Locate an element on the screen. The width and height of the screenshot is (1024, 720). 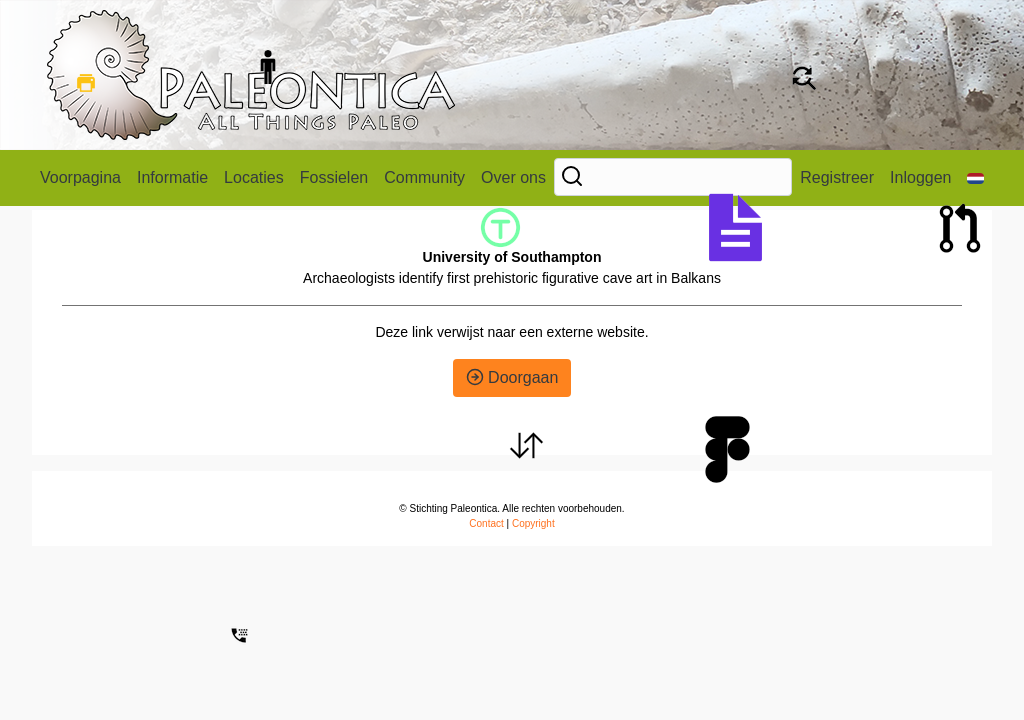
swap or reorder items vertically is located at coordinates (526, 445).